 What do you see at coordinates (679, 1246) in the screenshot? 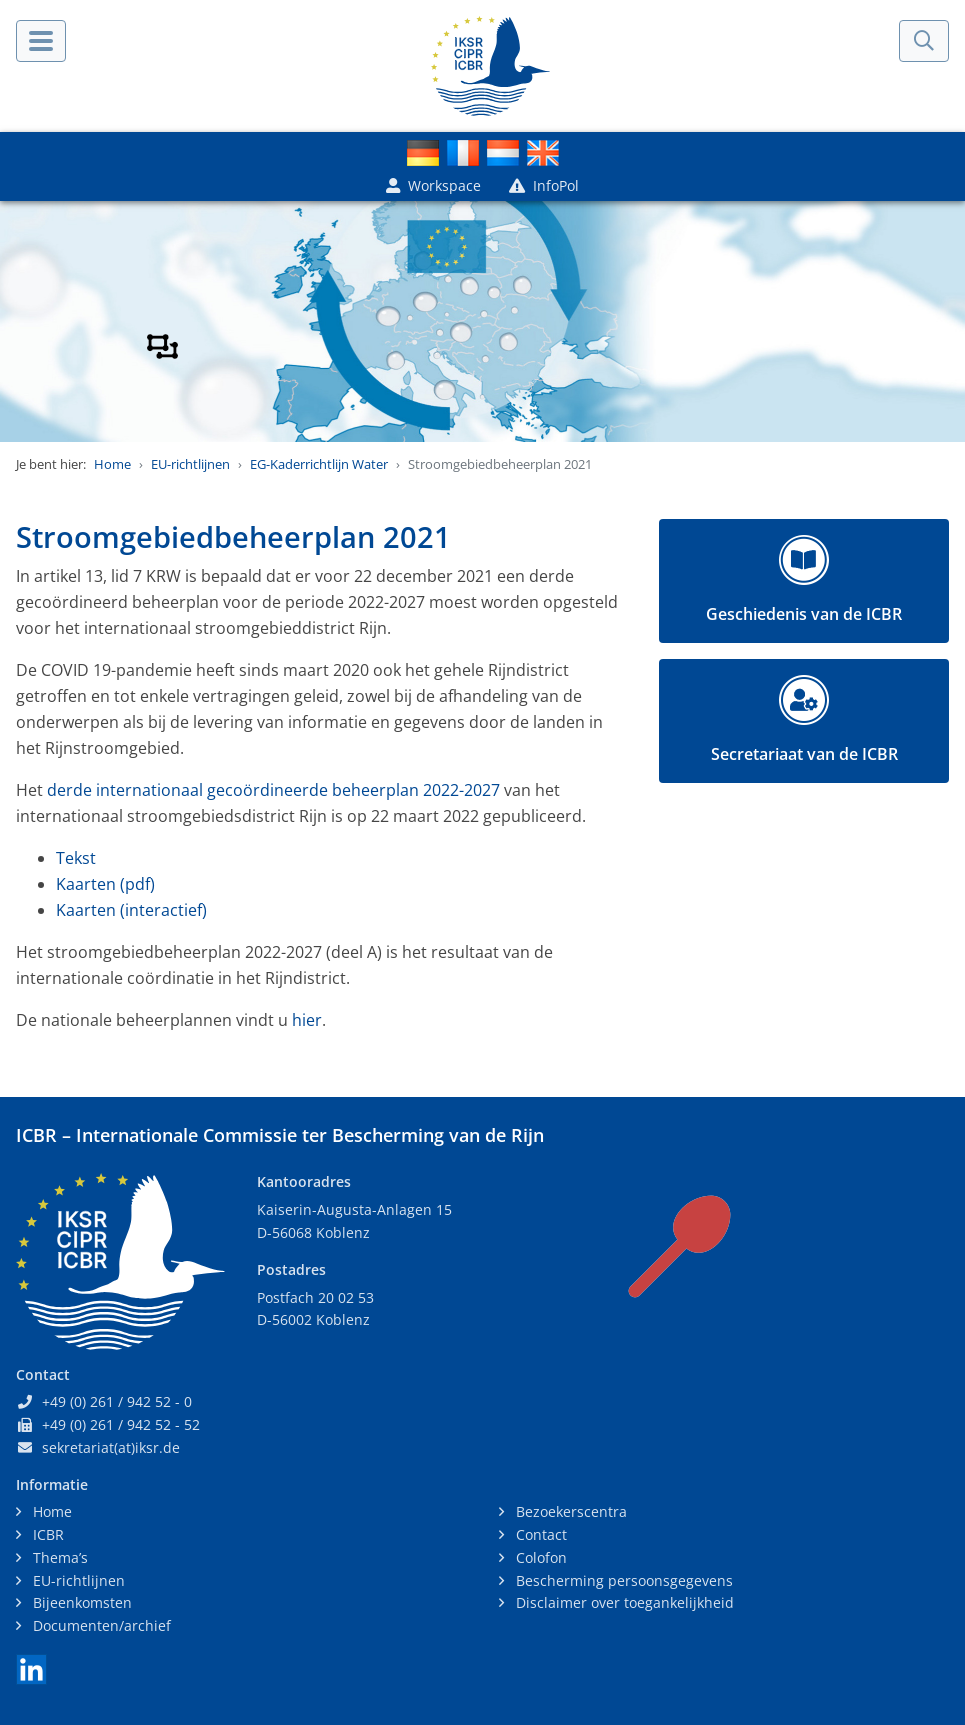
I see `access food or dining settings` at bounding box center [679, 1246].